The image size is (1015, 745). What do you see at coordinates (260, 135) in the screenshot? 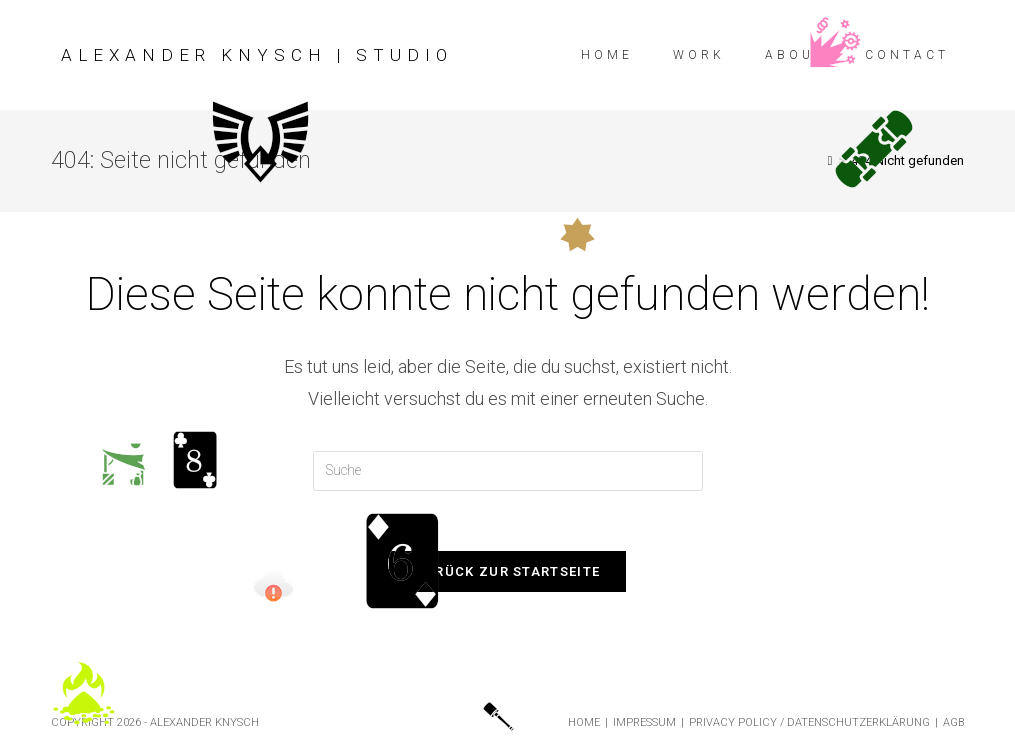
I see `guild or faction emblem in a game interface` at bounding box center [260, 135].